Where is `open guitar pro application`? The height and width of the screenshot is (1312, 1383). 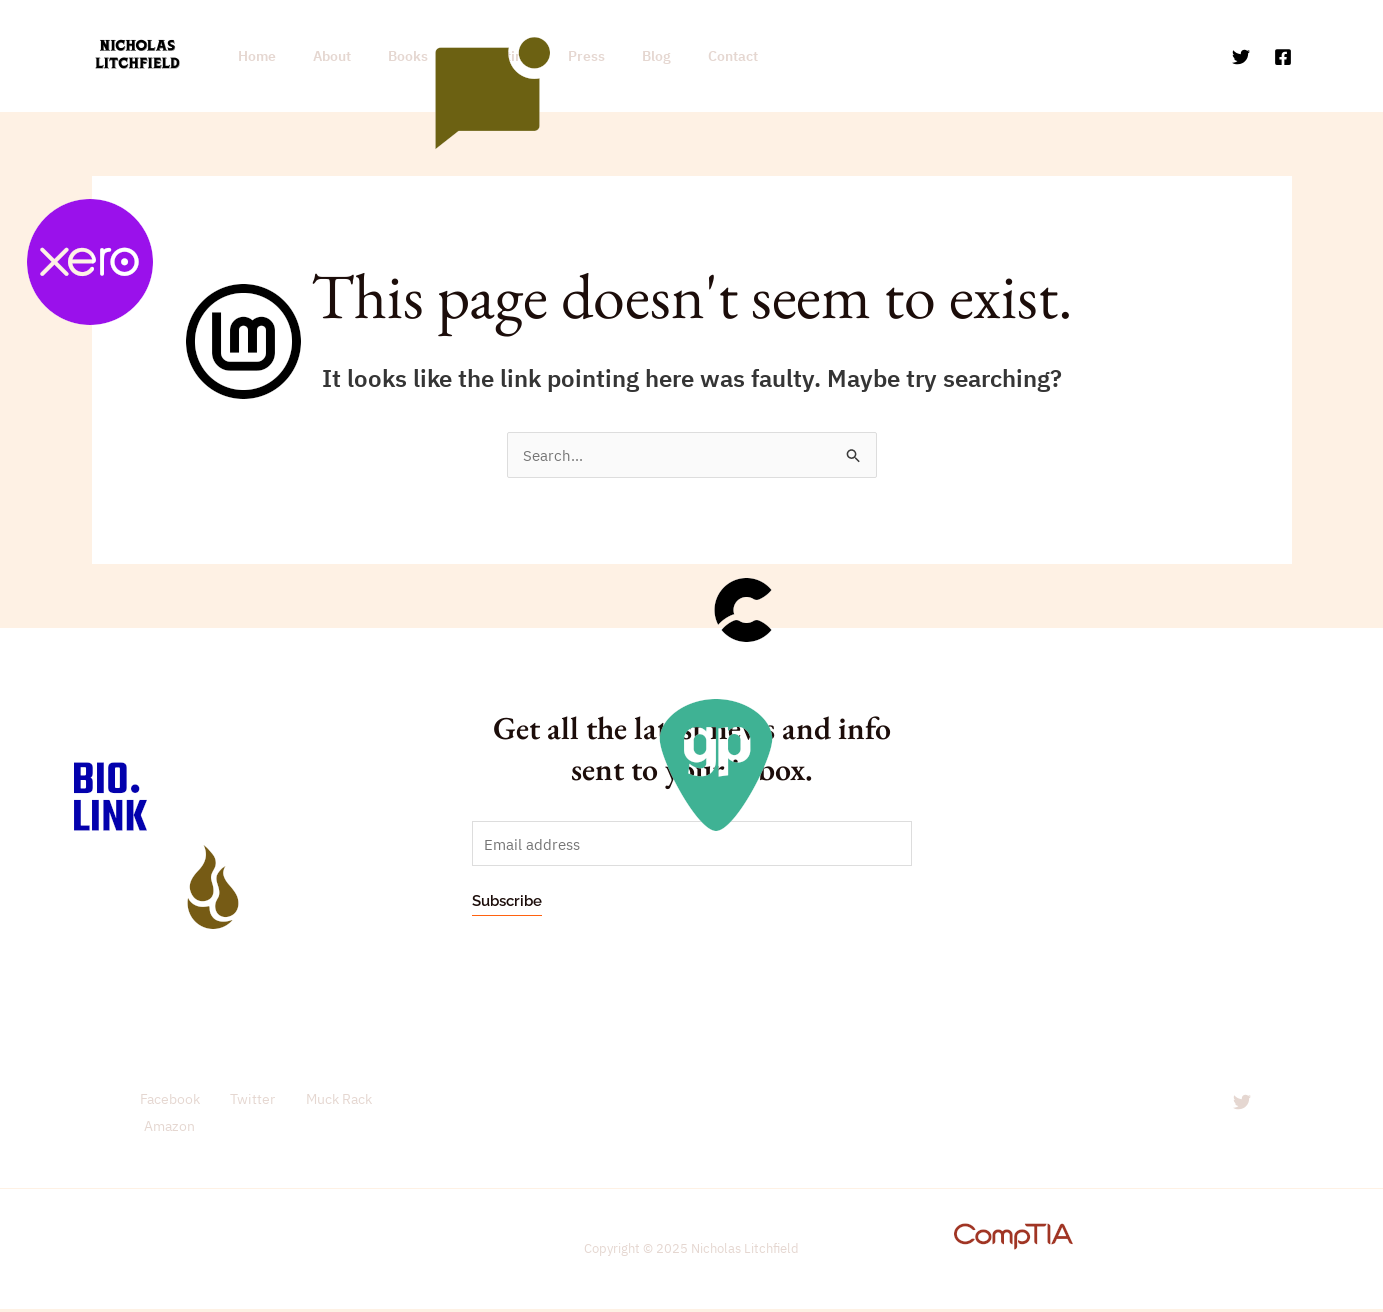 open guitar pro application is located at coordinates (716, 765).